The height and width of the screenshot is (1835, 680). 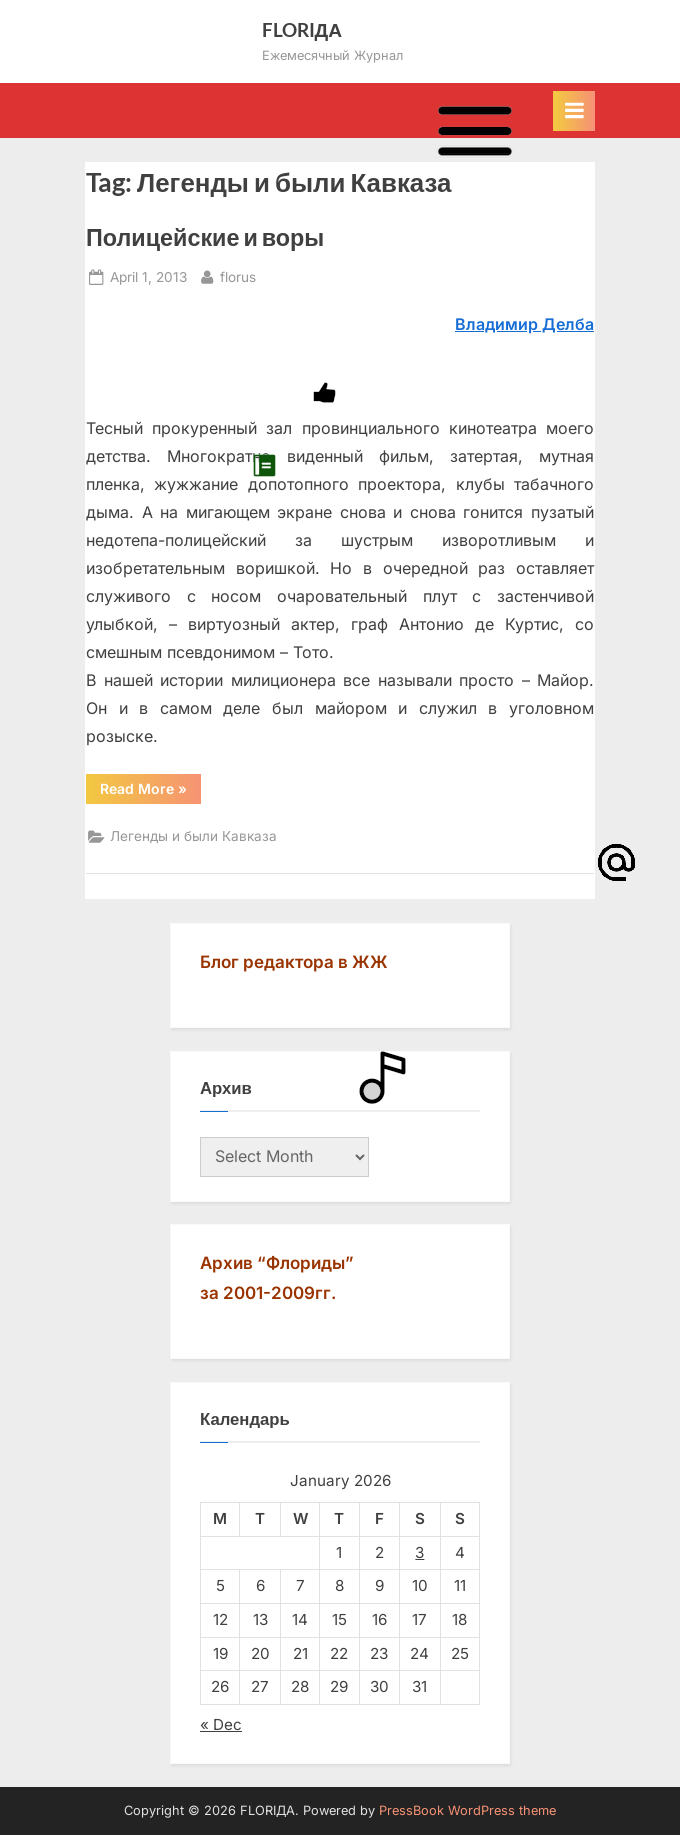 I want to click on enter or view email address, so click(x=616, y=862).